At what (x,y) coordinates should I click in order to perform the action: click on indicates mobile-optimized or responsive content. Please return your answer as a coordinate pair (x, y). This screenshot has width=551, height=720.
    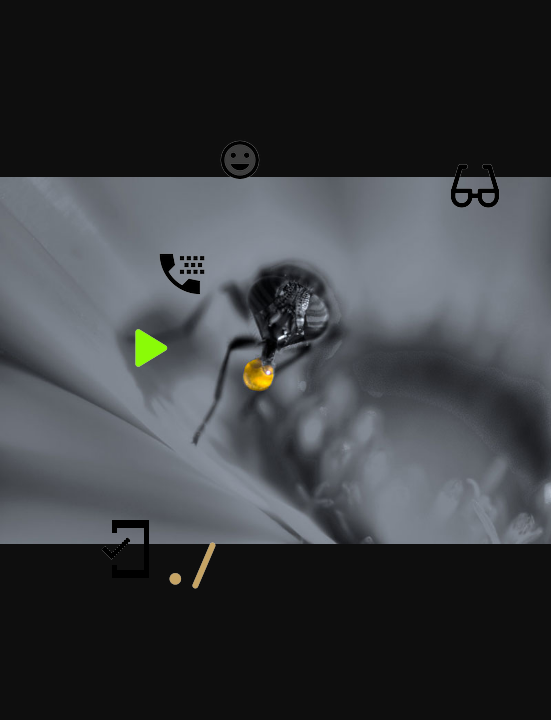
    Looking at the image, I should click on (125, 549).